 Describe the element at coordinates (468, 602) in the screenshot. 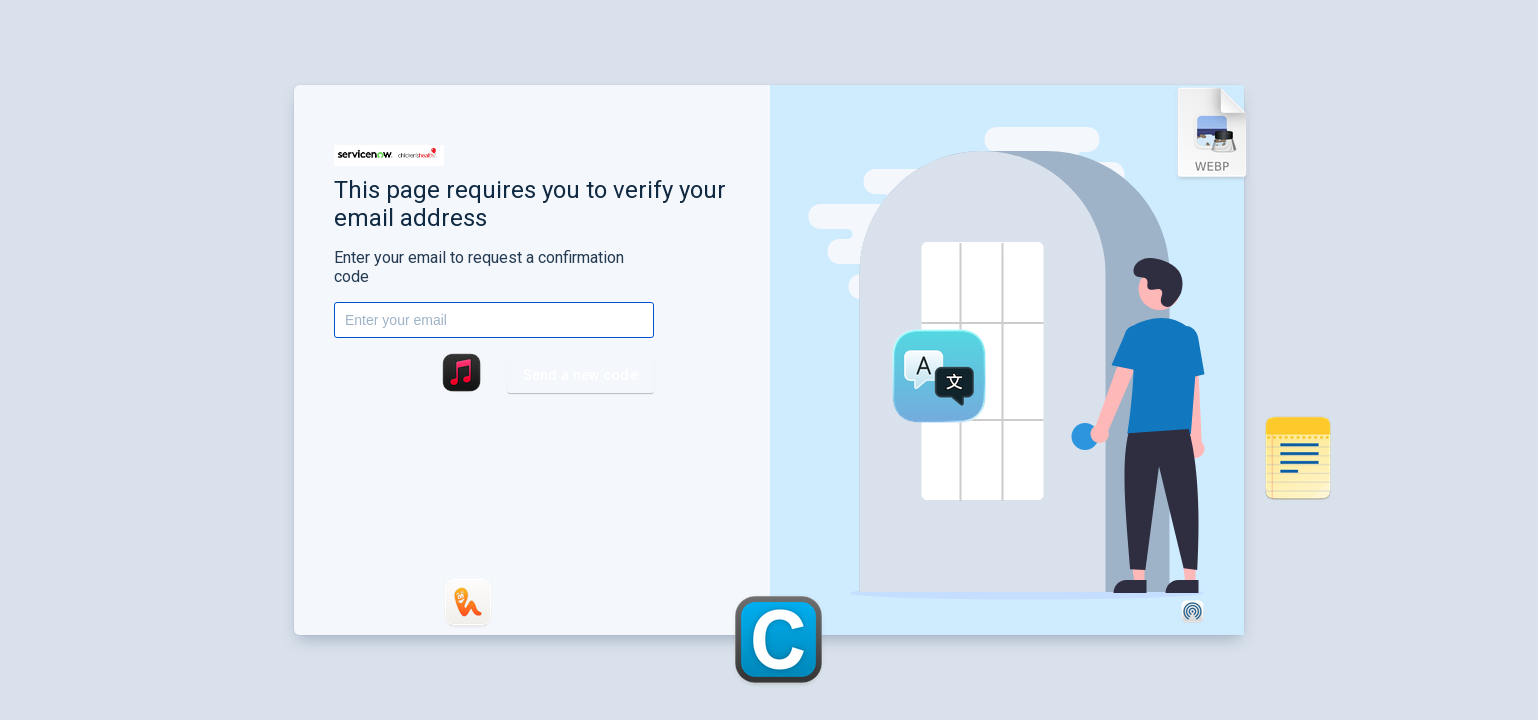

I see `launch gnome nibbles snake game` at that location.